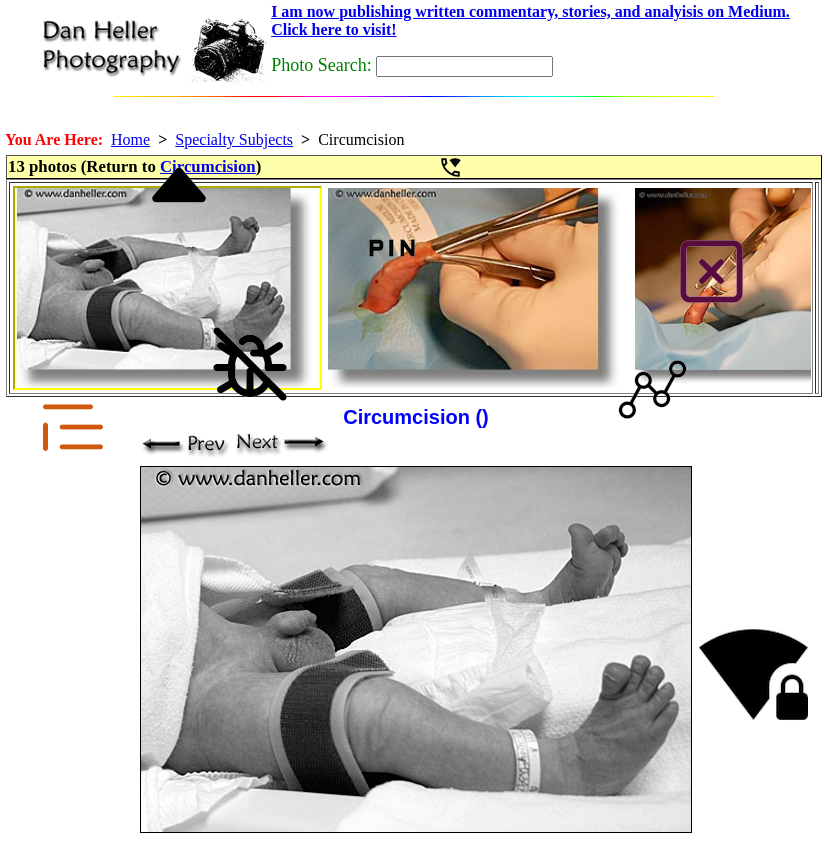  I want to click on disable bug tracking or debugging mode, so click(250, 364).